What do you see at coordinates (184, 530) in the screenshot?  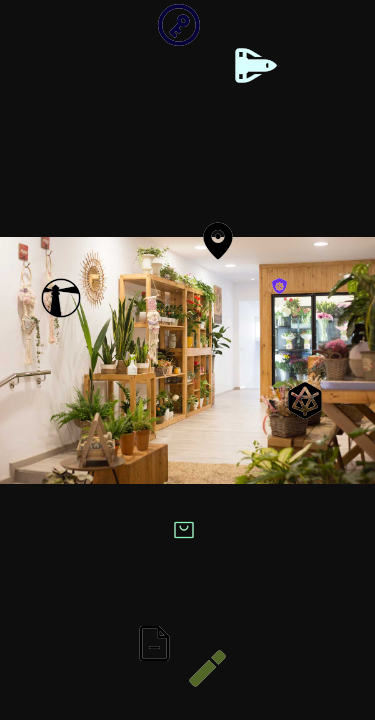 I see `view your shopping bag` at bounding box center [184, 530].